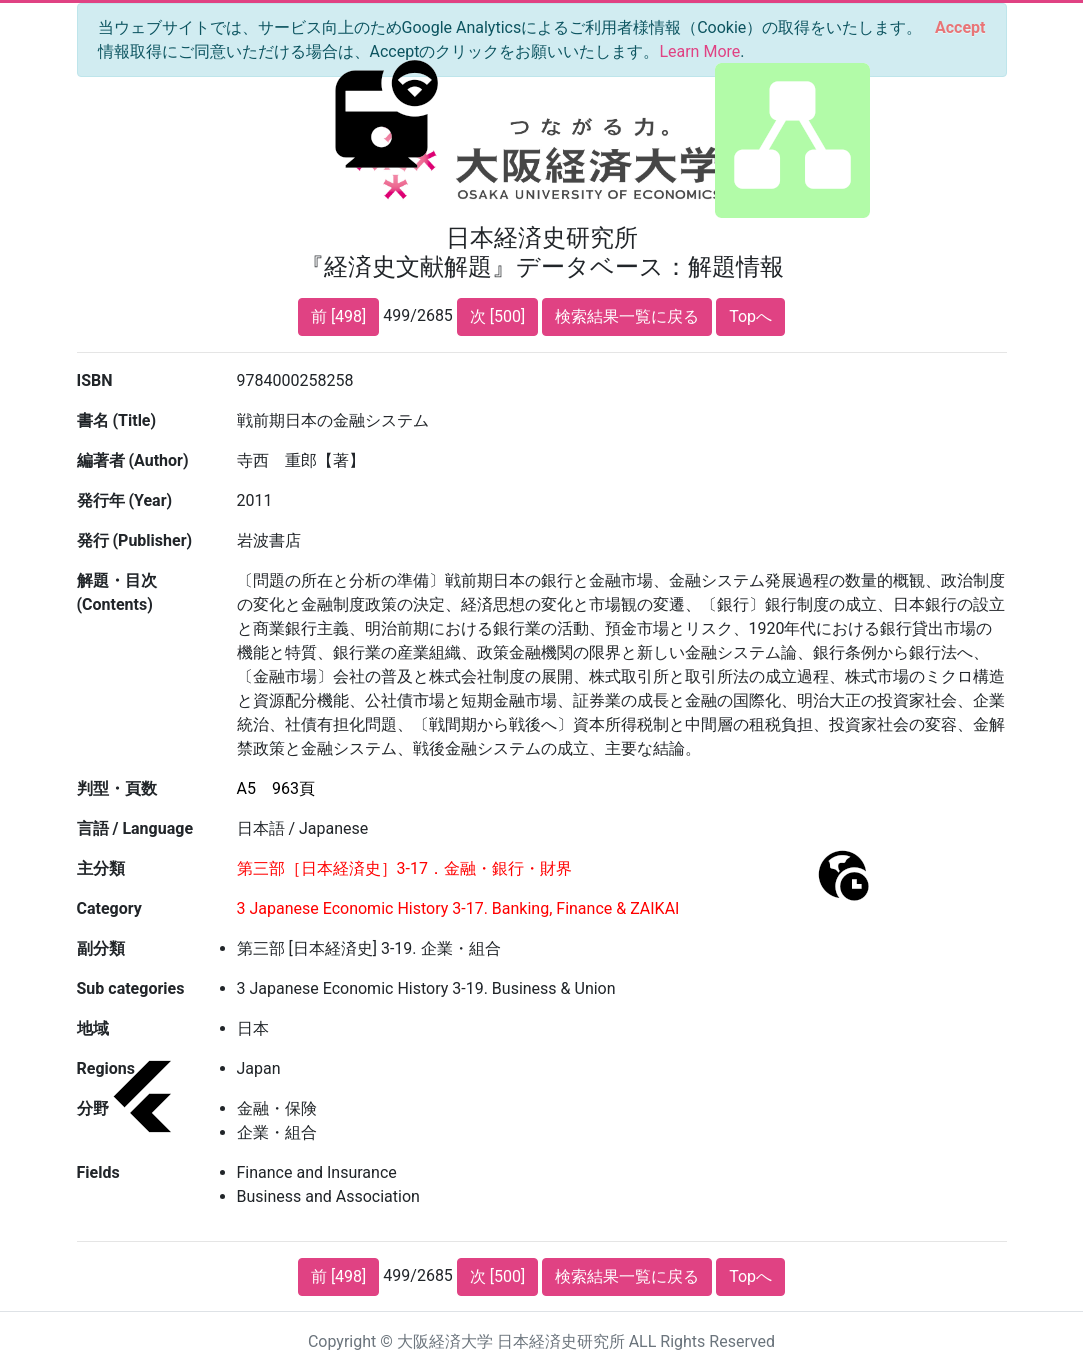 Image resolution: width=1083 pixels, height=1372 pixels. Describe the element at coordinates (142, 1096) in the screenshot. I see `flutter framework logo` at that location.